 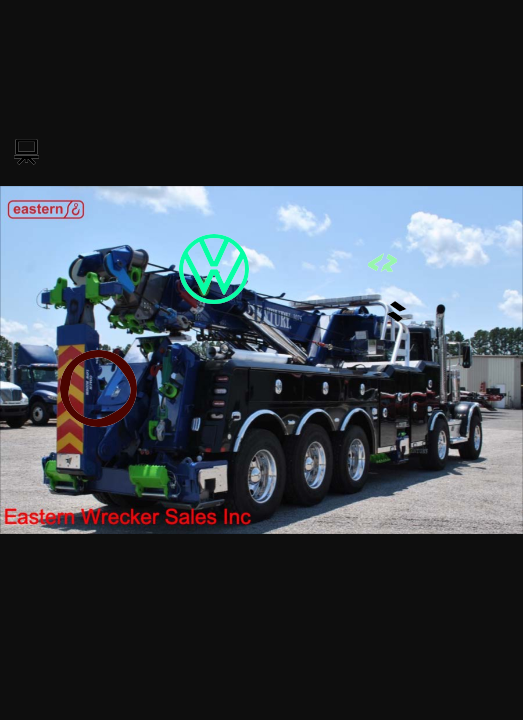 I want to click on visit codersrank profile or website, so click(x=382, y=262).